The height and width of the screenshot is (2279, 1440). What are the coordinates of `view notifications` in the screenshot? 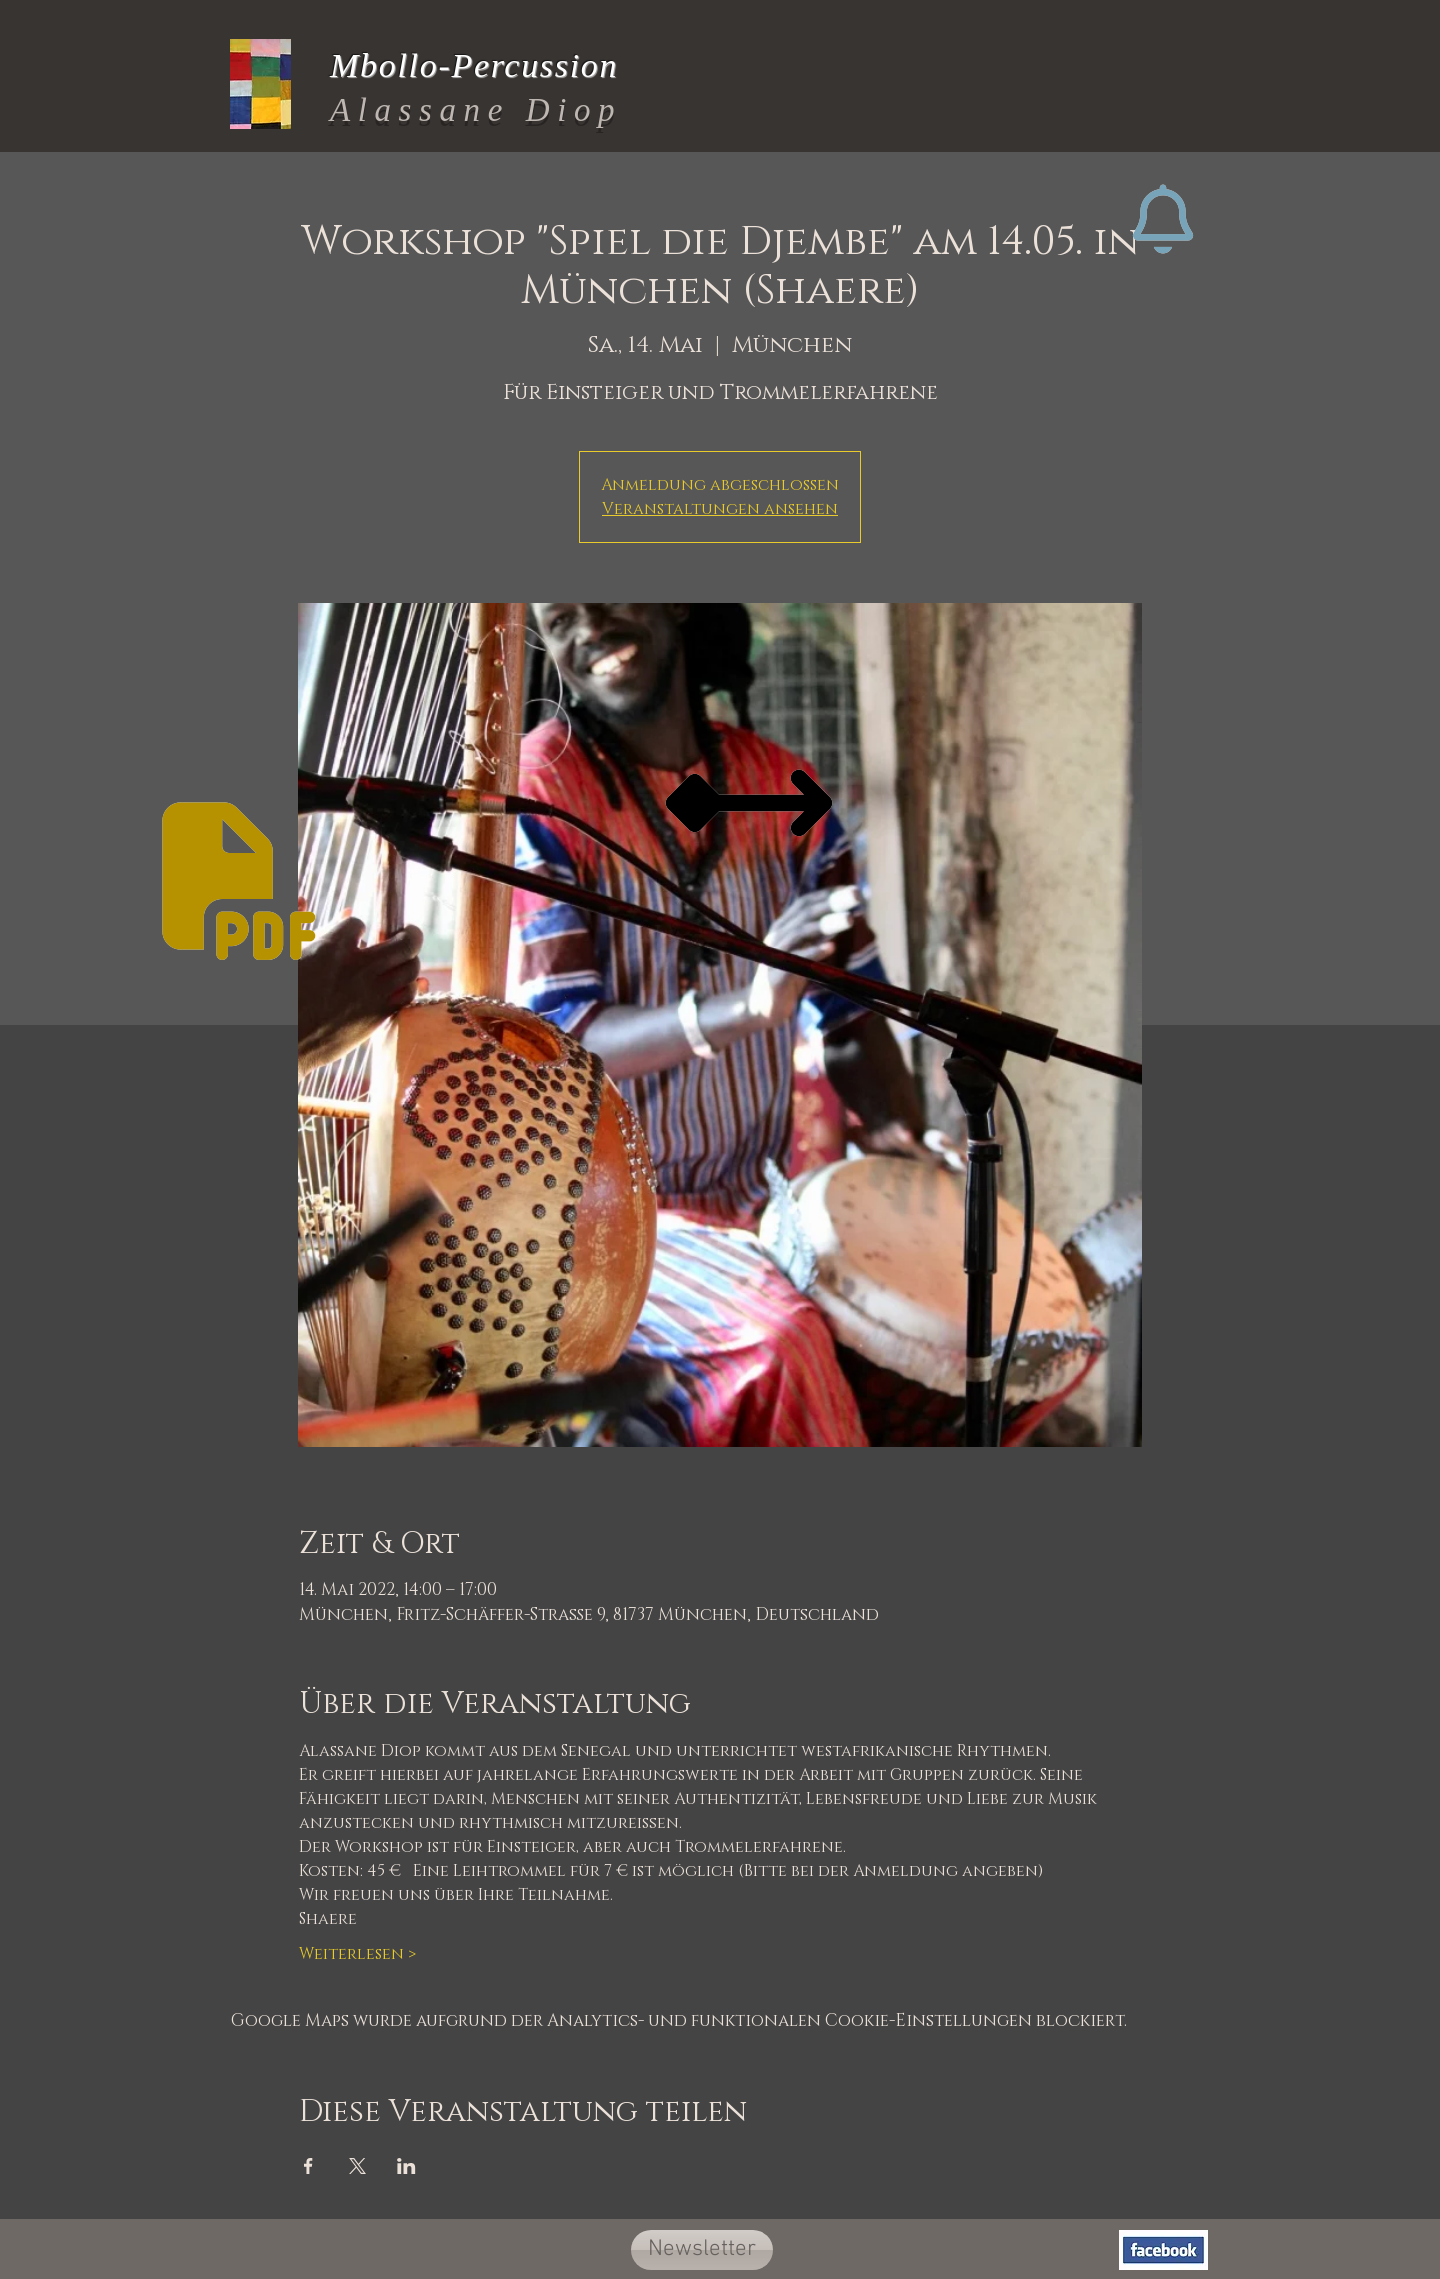 It's located at (1163, 219).